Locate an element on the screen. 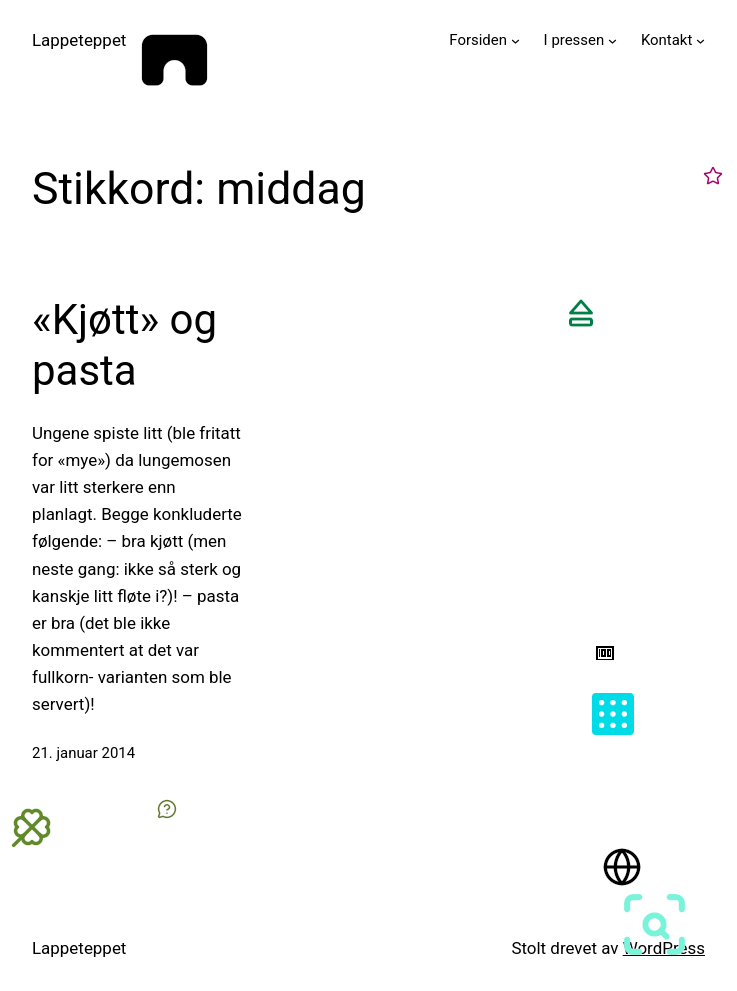 This screenshot has width=737, height=991. access help or support chat is located at coordinates (167, 809).